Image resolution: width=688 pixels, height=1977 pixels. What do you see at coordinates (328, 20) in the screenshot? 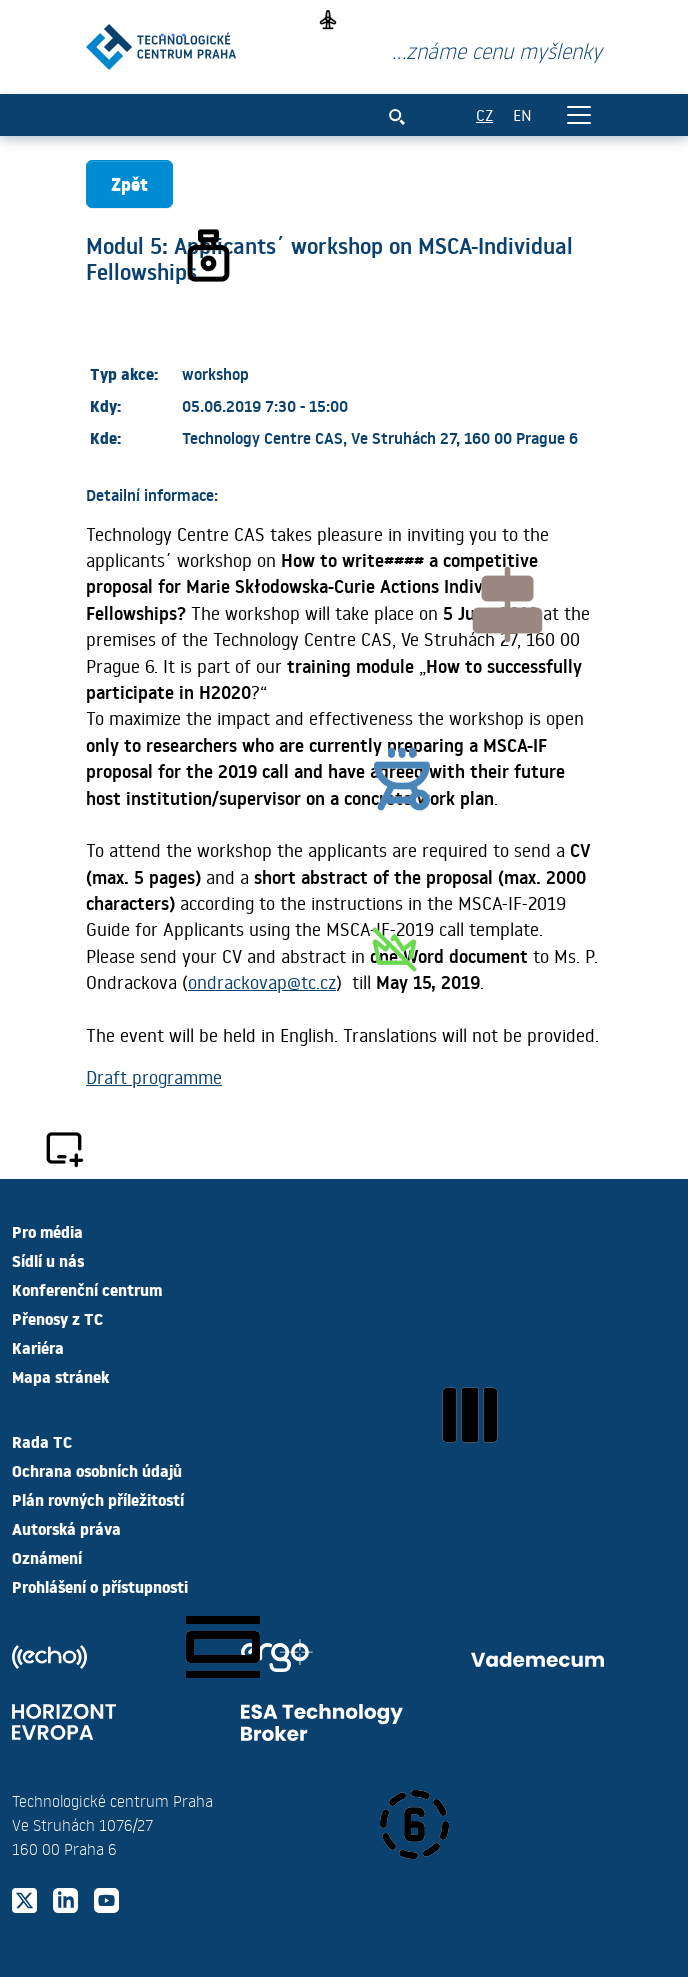
I see `view wind energy or renewable power settings` at bounding box center [328, 20].